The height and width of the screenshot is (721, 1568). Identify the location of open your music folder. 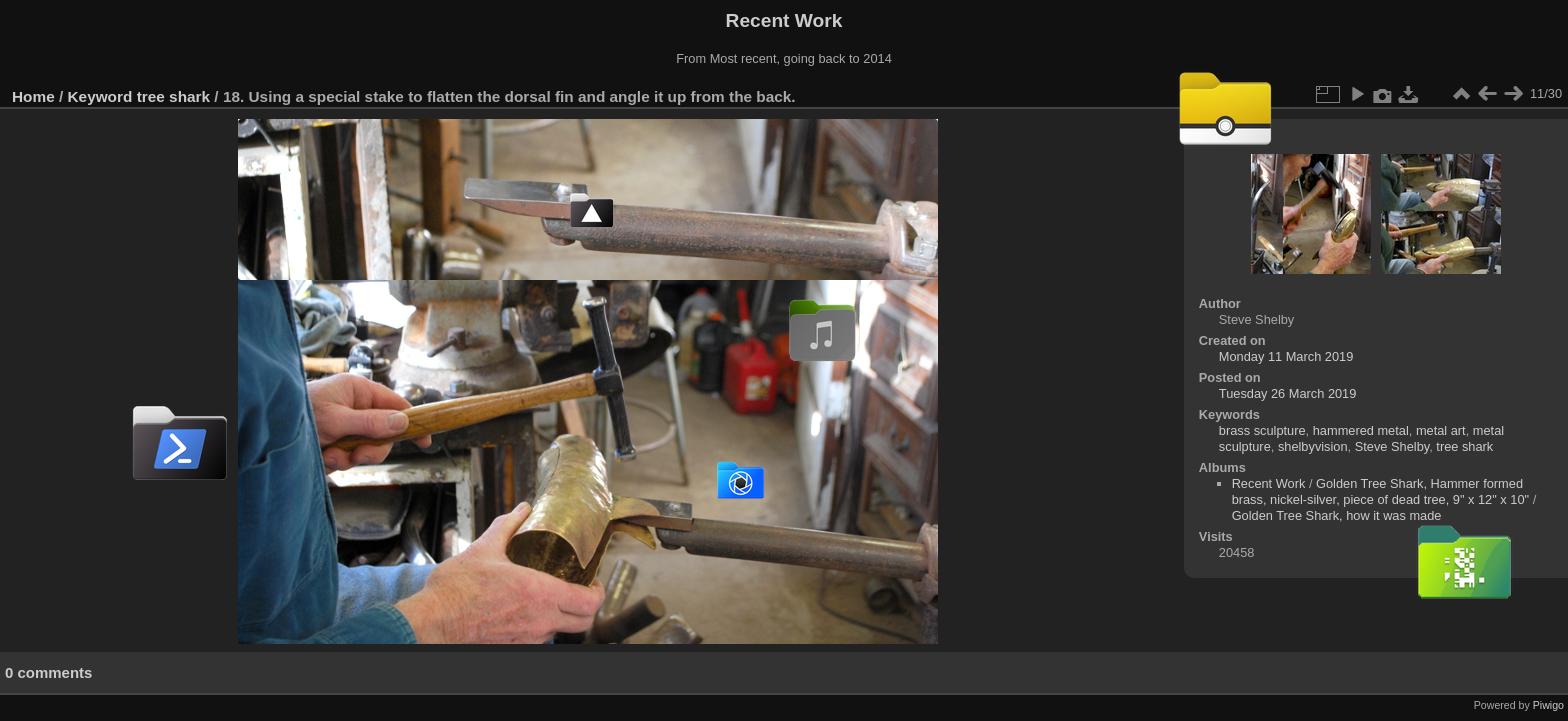
(822, 330).